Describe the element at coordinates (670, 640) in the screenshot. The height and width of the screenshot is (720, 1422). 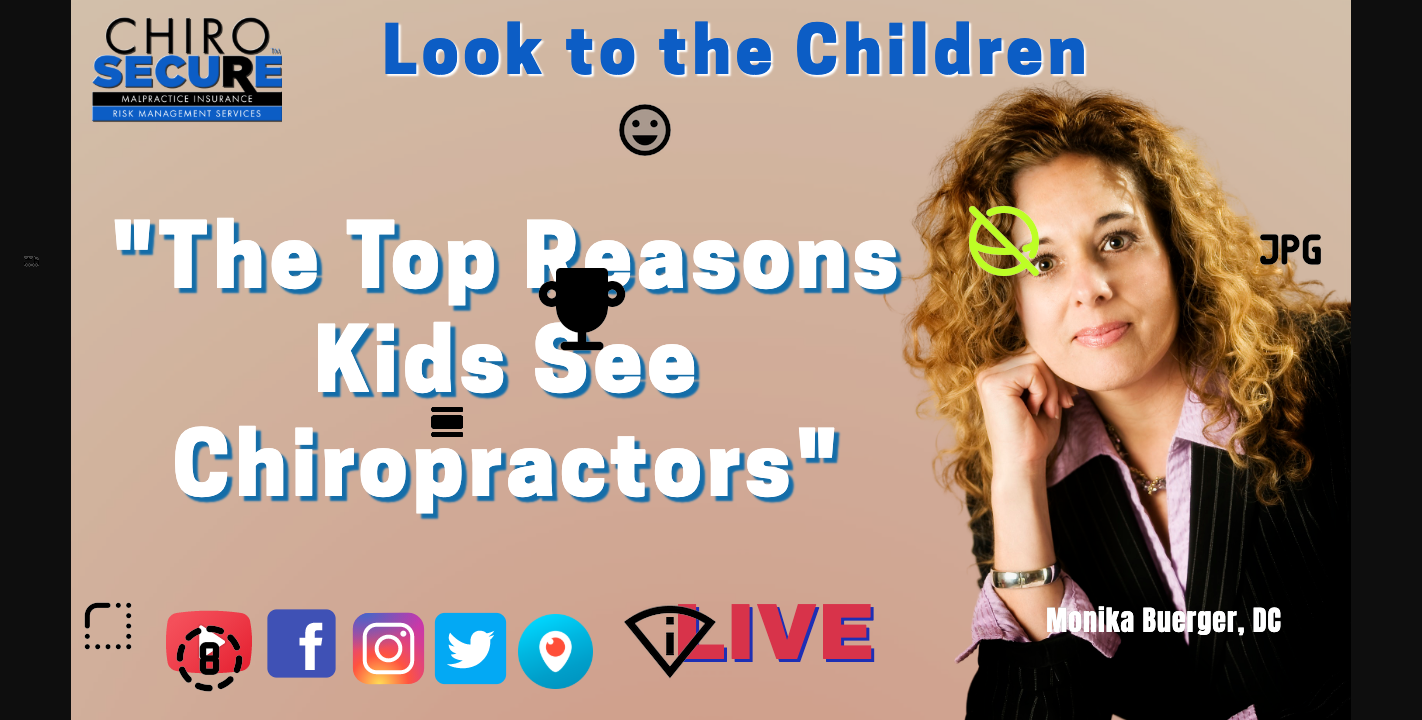
I see `view wifi network information` at that location.